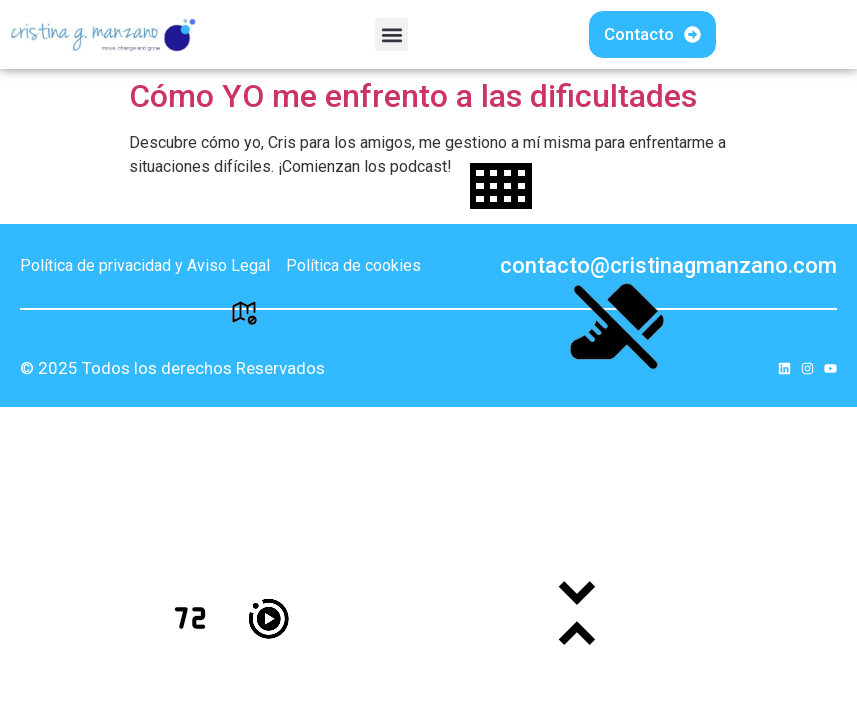  I want to click on switch to comfortable grid view, so click(499, 186).